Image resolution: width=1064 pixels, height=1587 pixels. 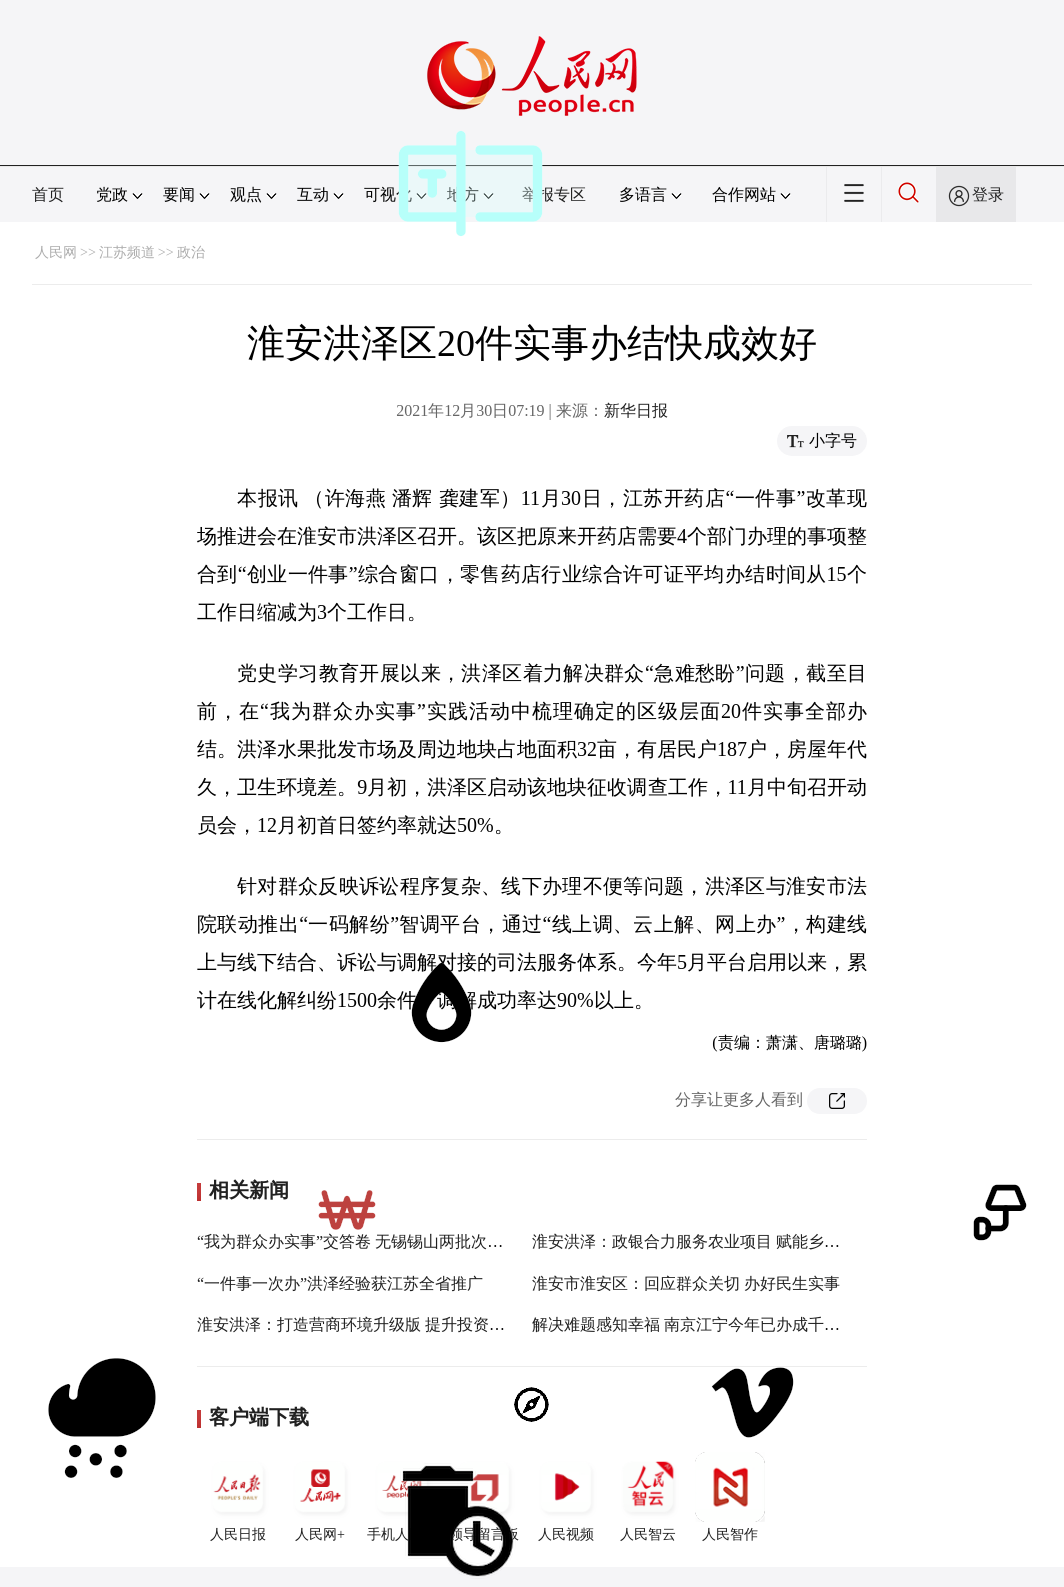 What do you see at coordinates (470, 183) in the screenshot?
I see `insert a text input field` at bounding box center [470, 183].